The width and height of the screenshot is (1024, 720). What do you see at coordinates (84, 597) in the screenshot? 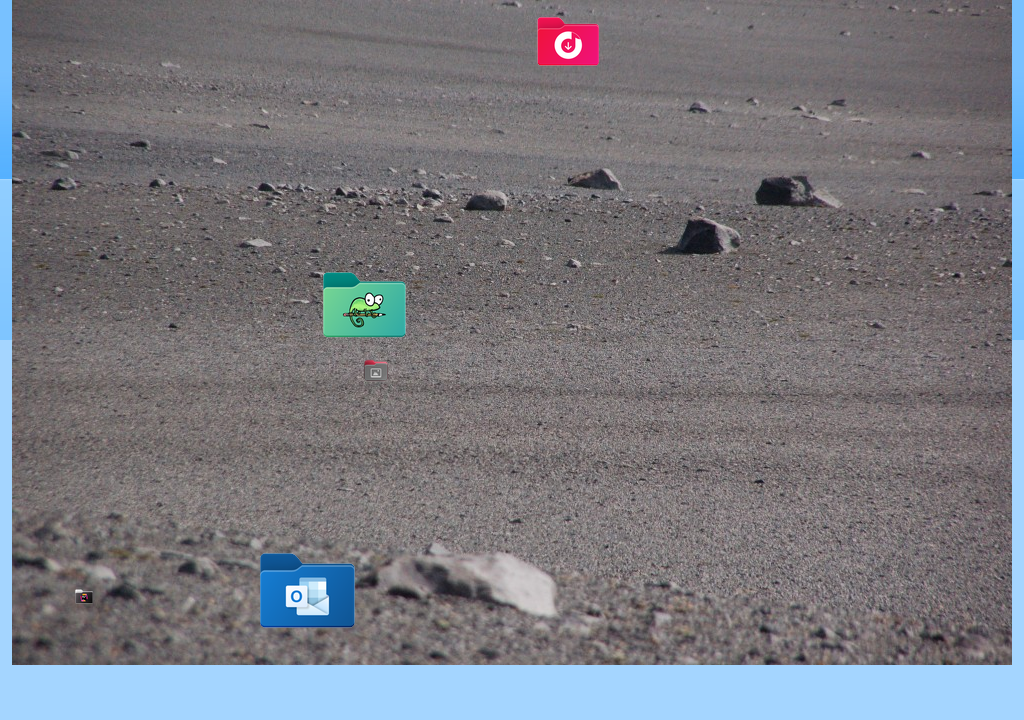
I see `folder containing ReSharper C++ project files` at bounding box center [84, 597].